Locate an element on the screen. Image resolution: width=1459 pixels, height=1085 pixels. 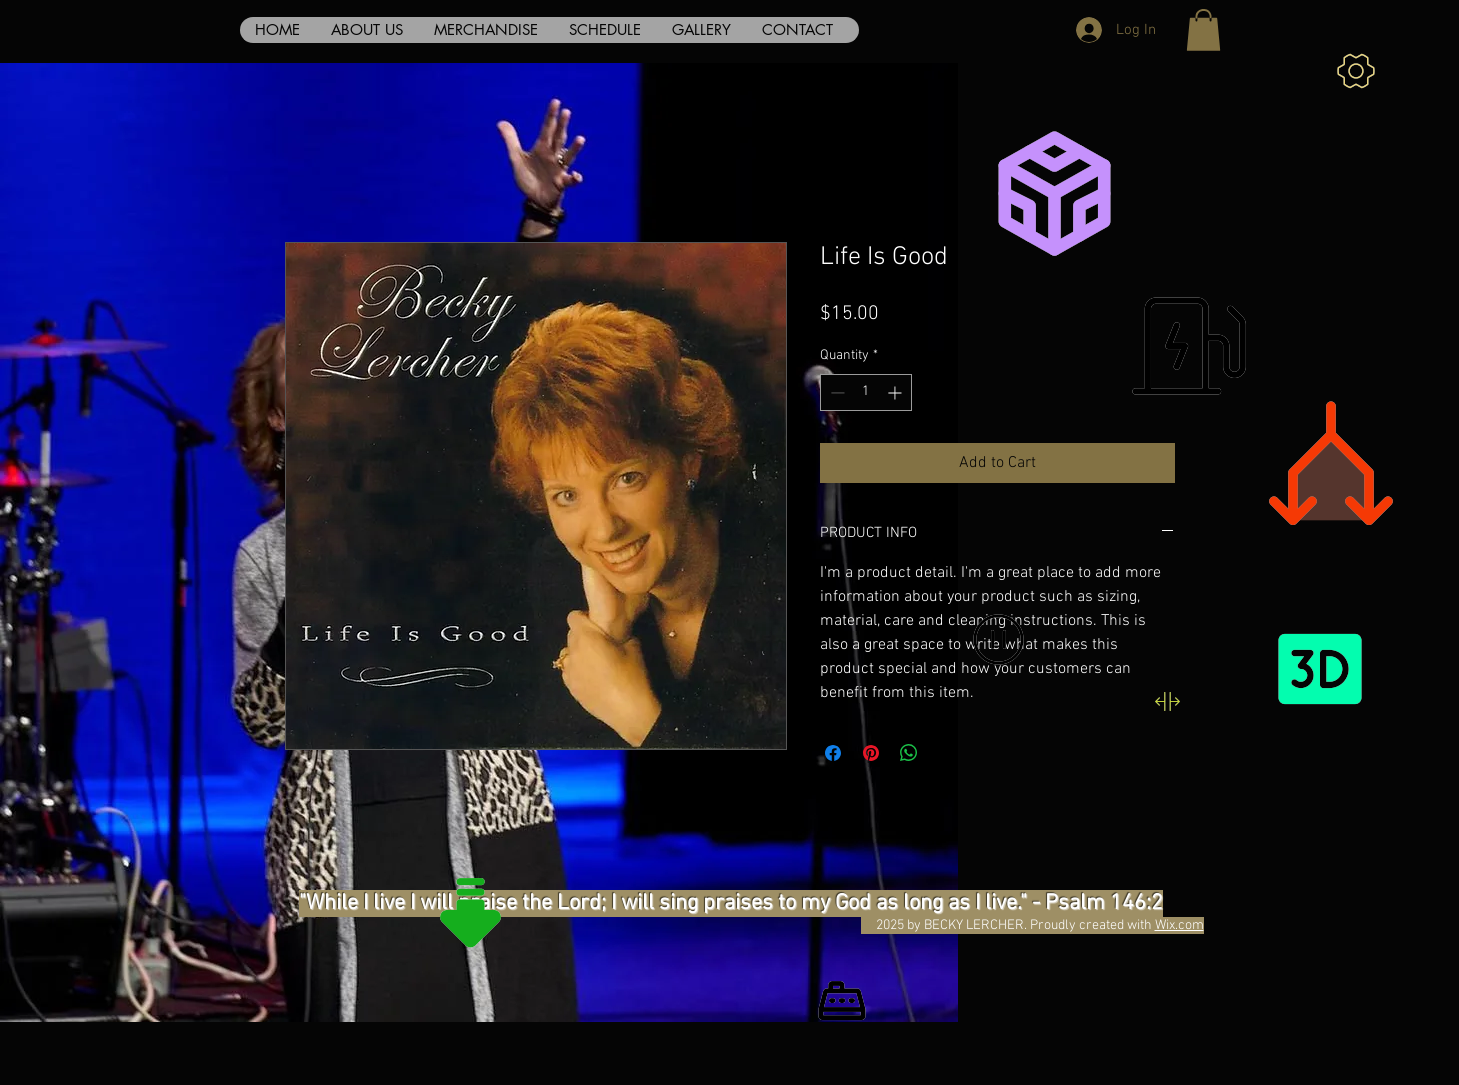
access point of sale system is located at coordinates (842, 1003).